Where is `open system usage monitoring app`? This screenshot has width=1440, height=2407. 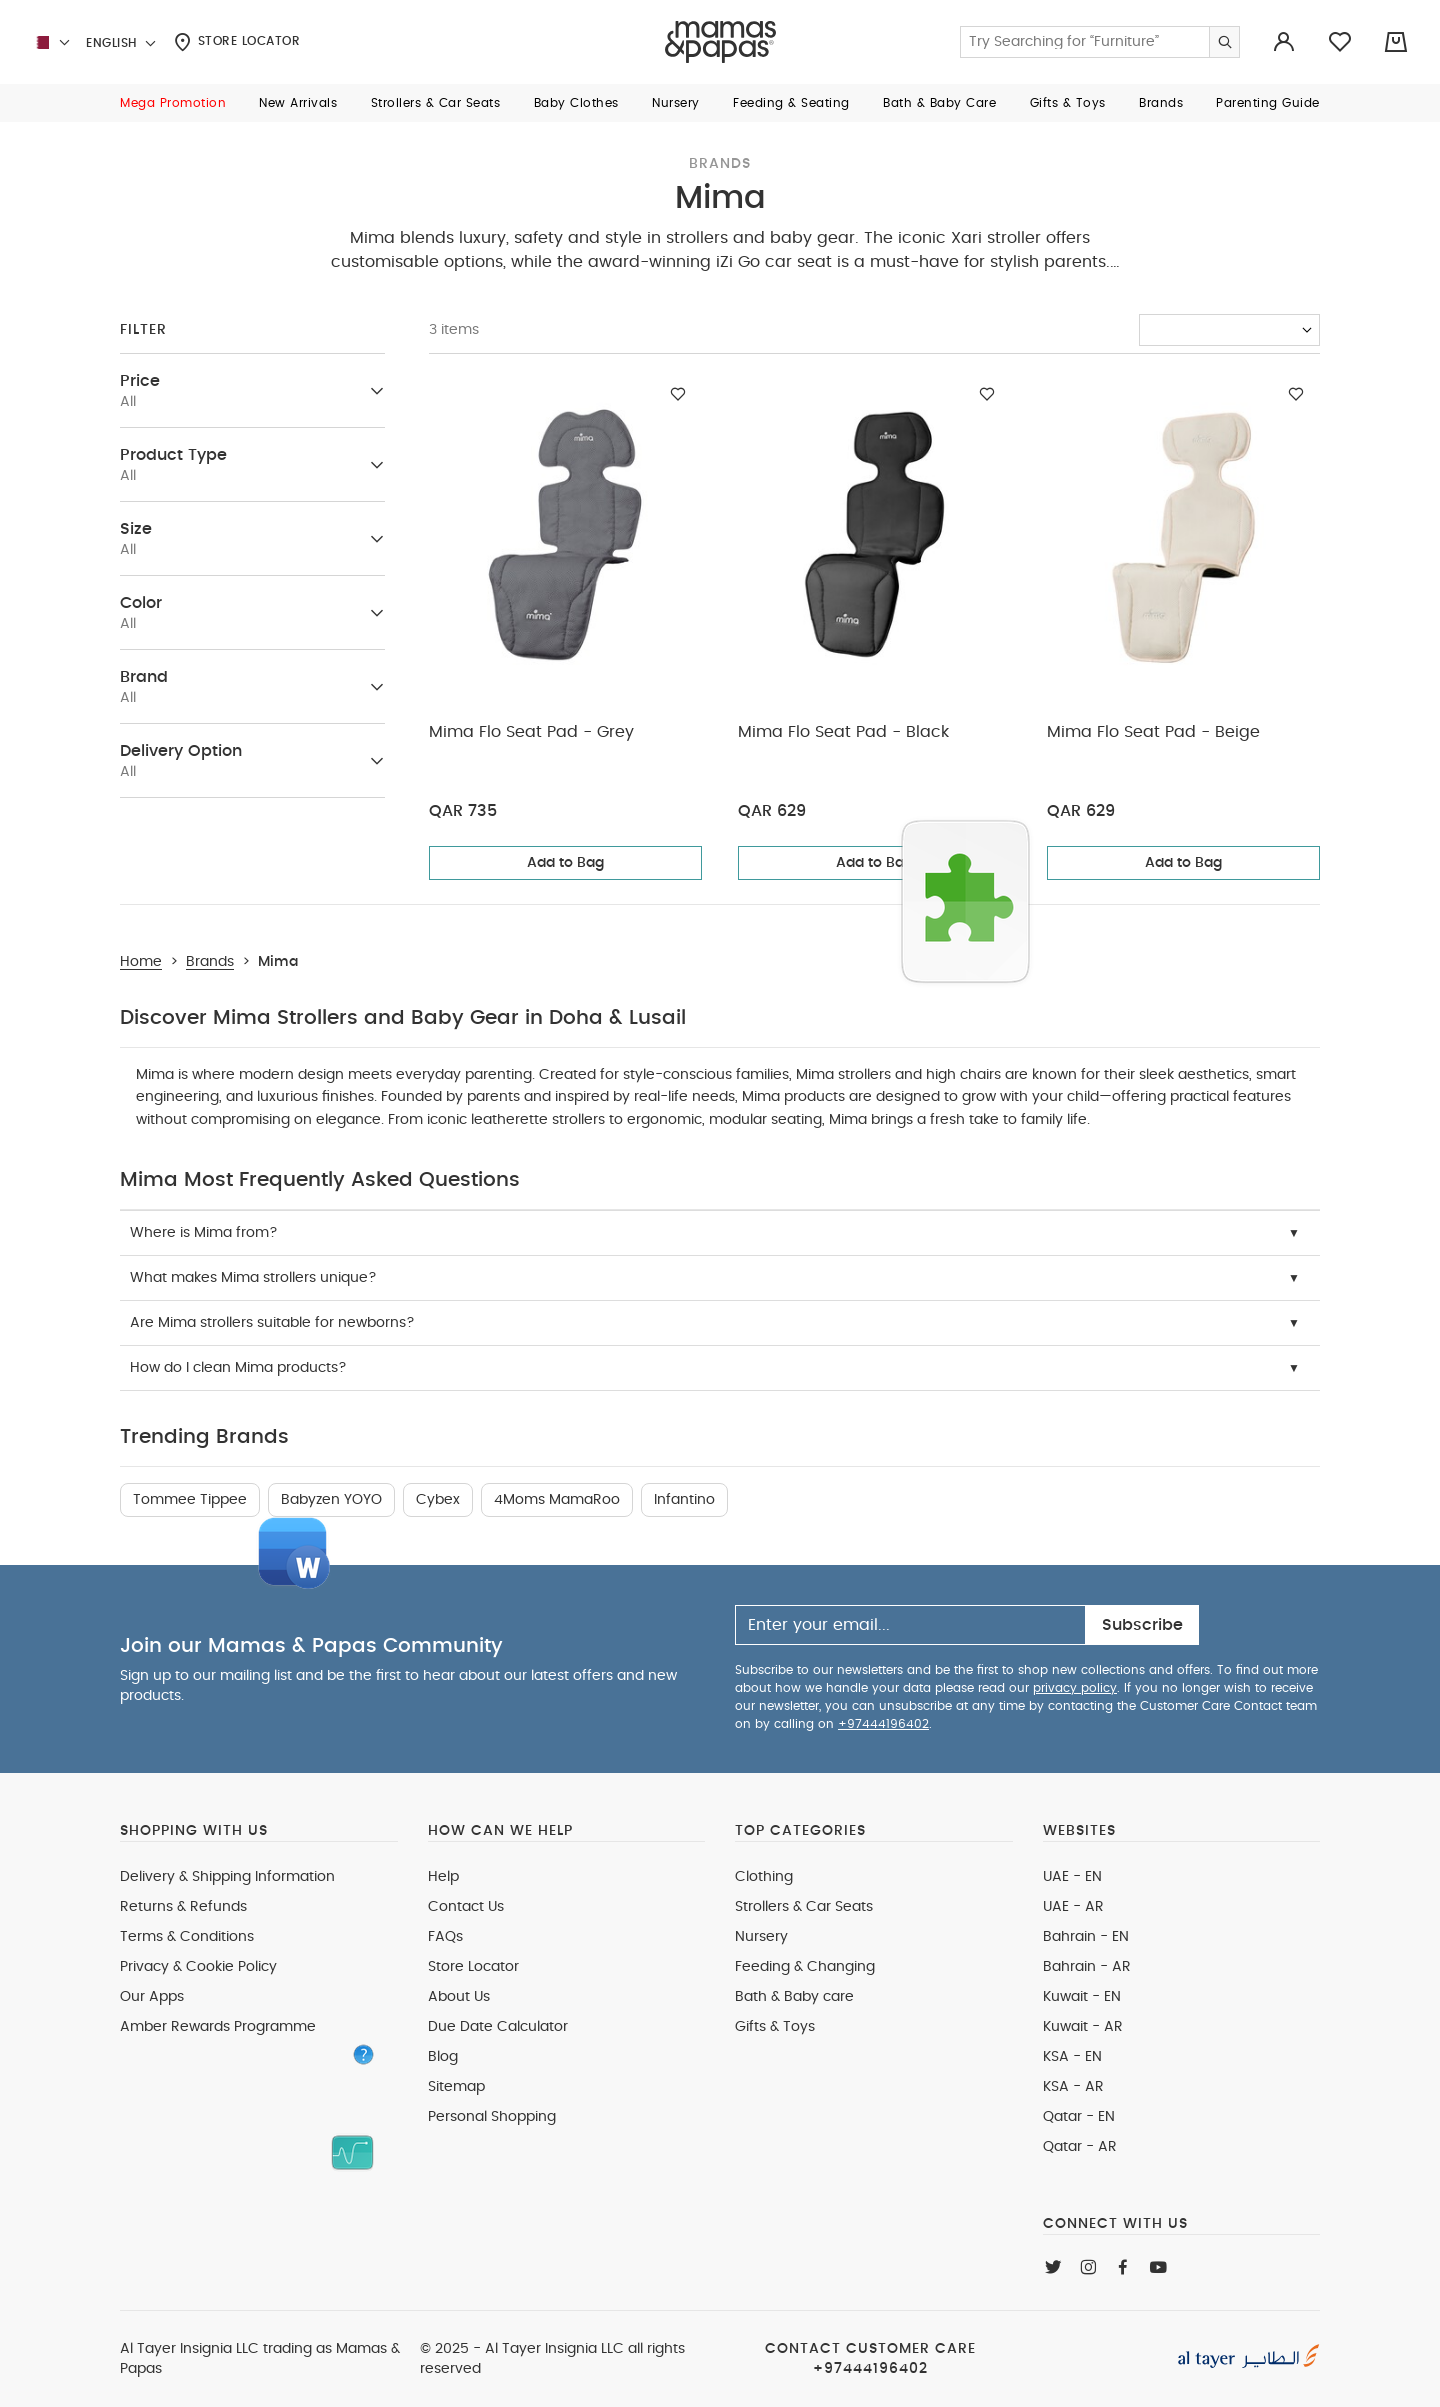 open system usage monitoring app is located at coordinates (352, 2152).